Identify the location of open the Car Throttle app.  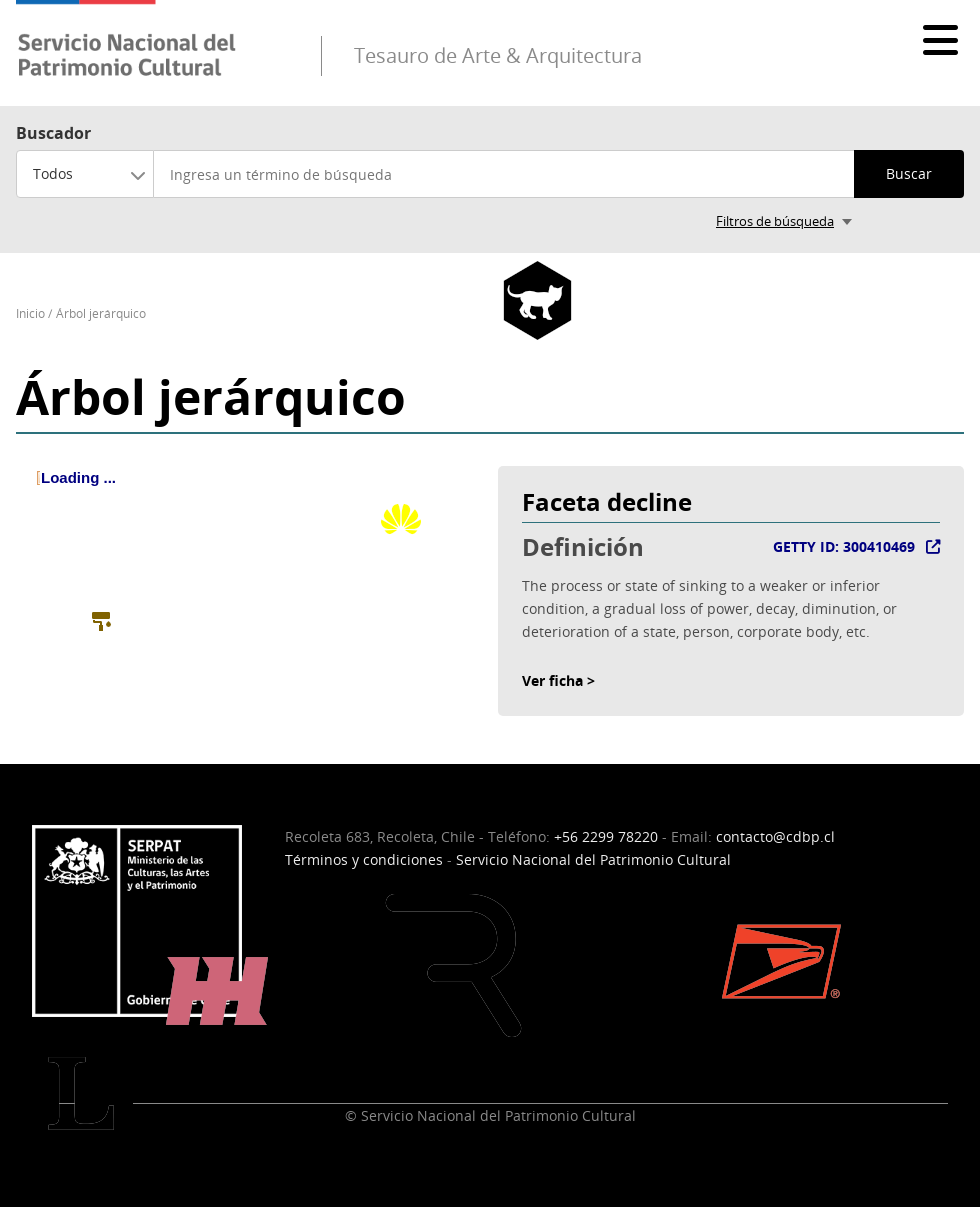
(217, 991).